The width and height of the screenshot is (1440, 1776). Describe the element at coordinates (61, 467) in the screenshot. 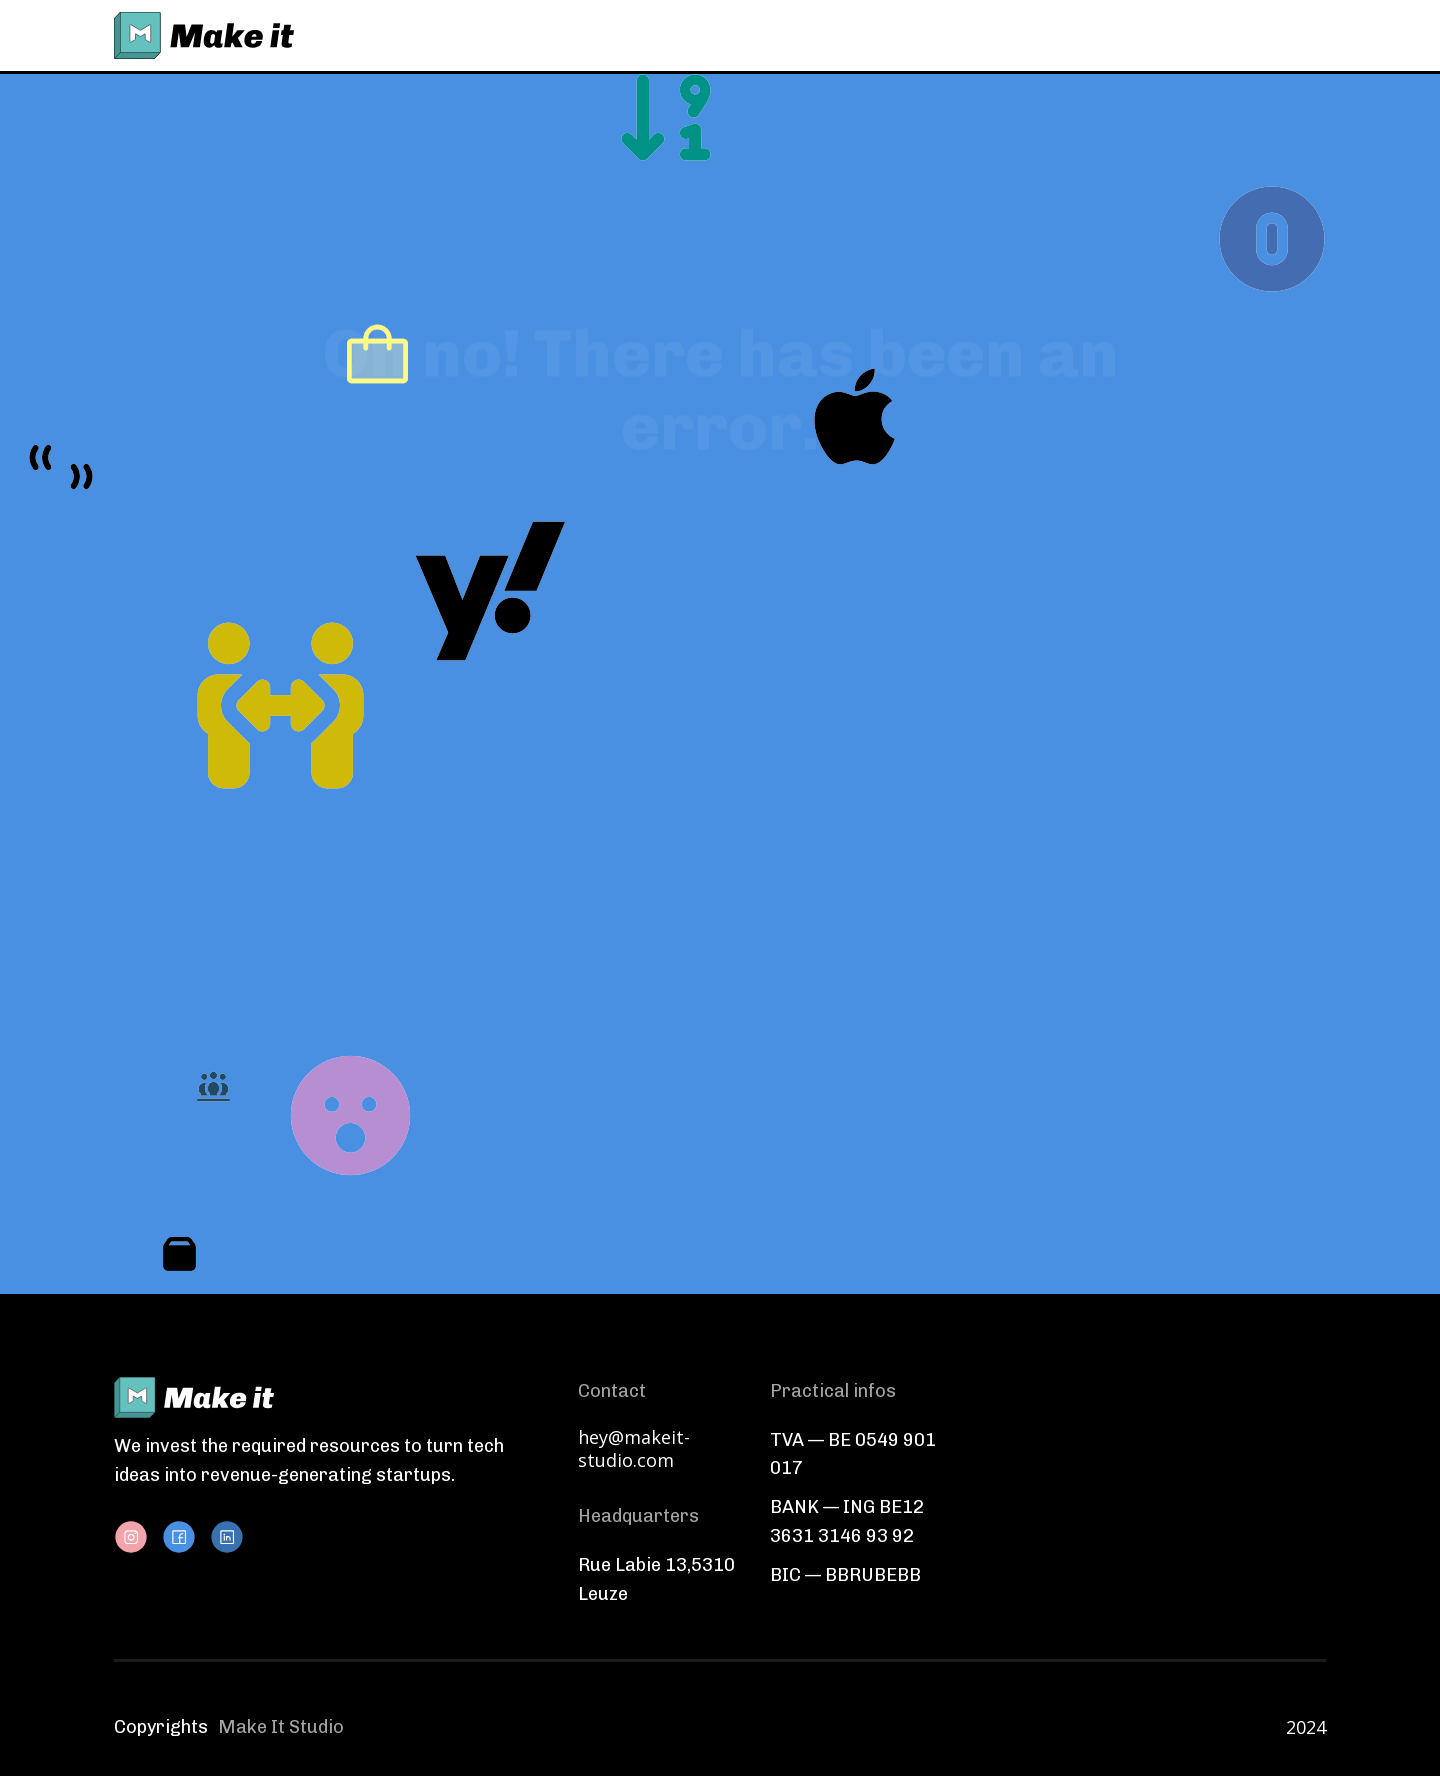

I see `view testimonials or customer quotes` at that location.